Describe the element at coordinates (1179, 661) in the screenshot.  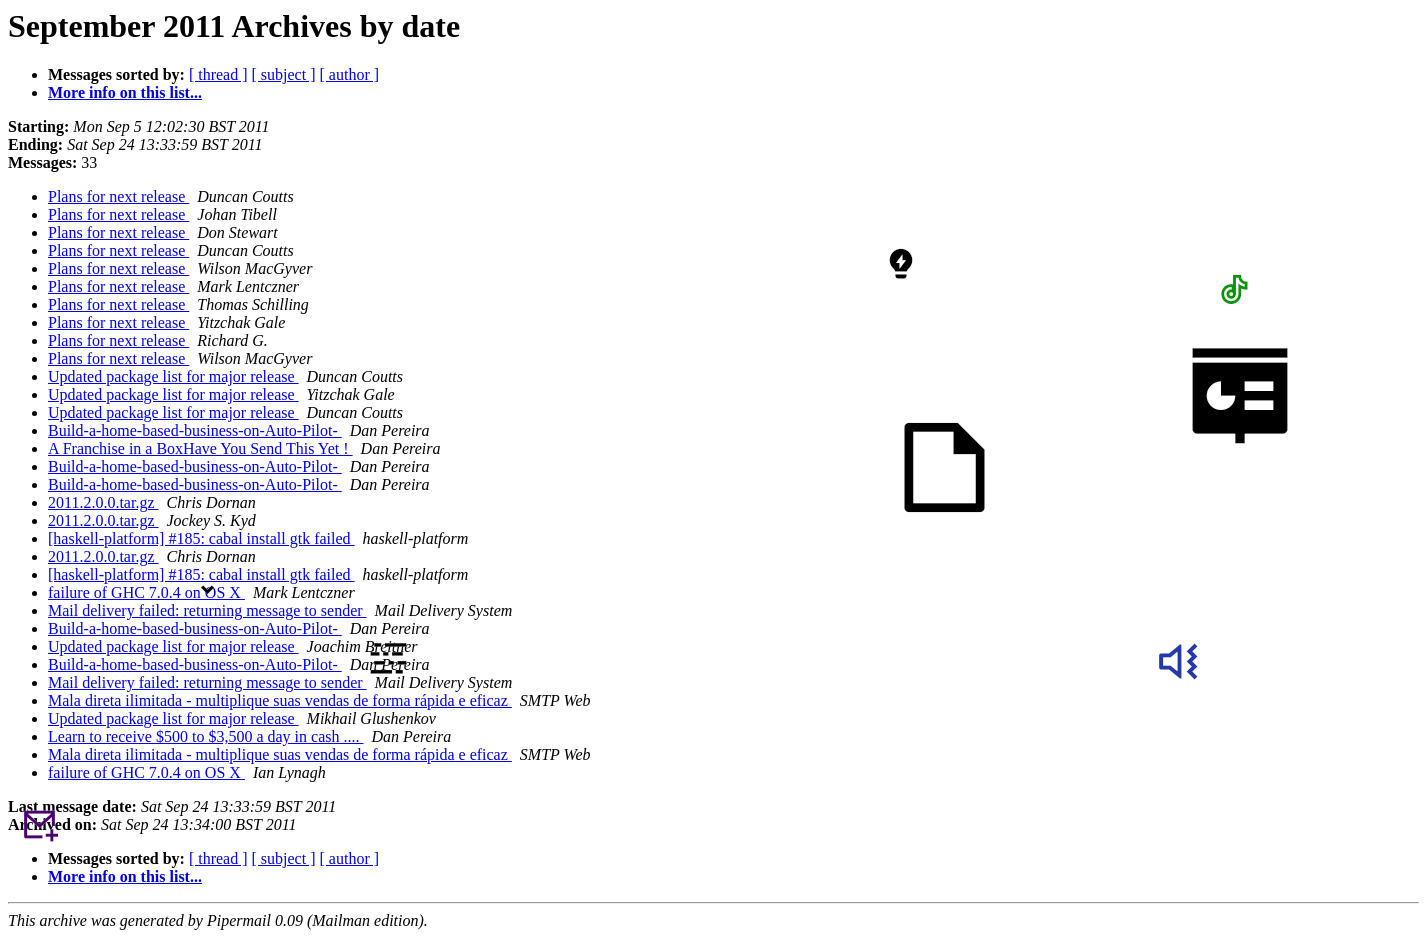
I see `set device to vibrate mode` at that location.